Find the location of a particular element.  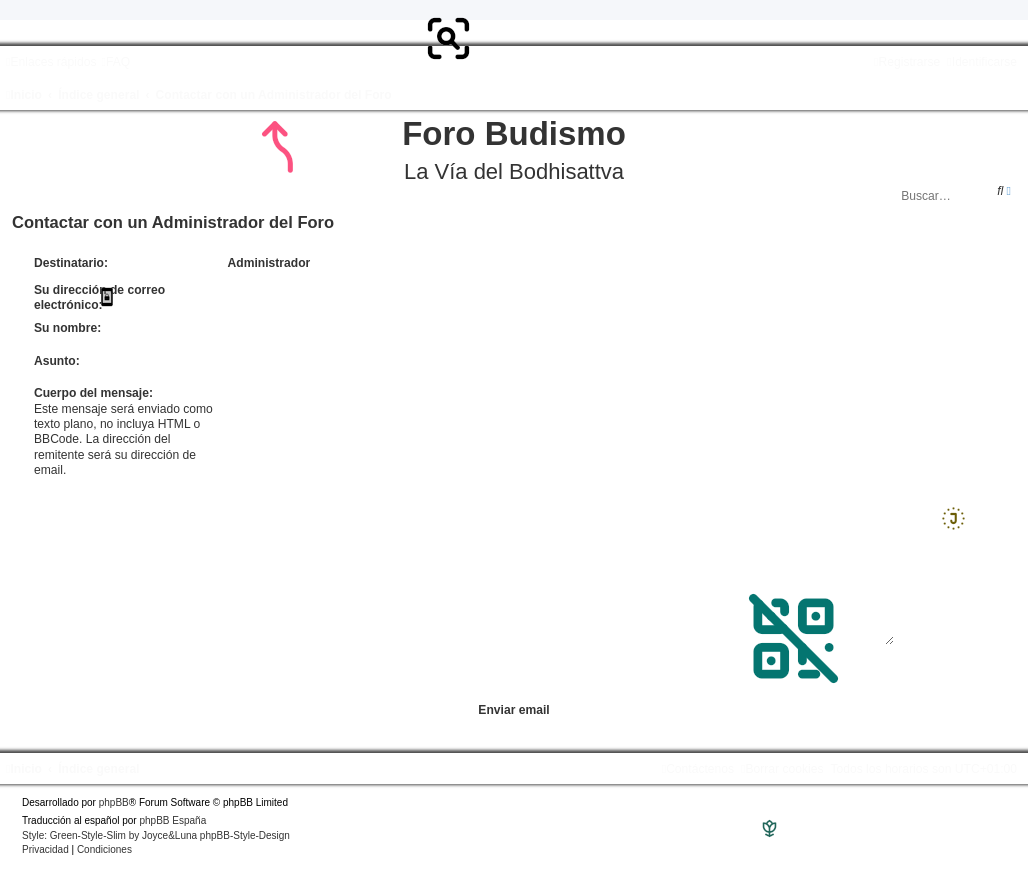

QR code scanning is disabled is located at coordinates (793, 638).